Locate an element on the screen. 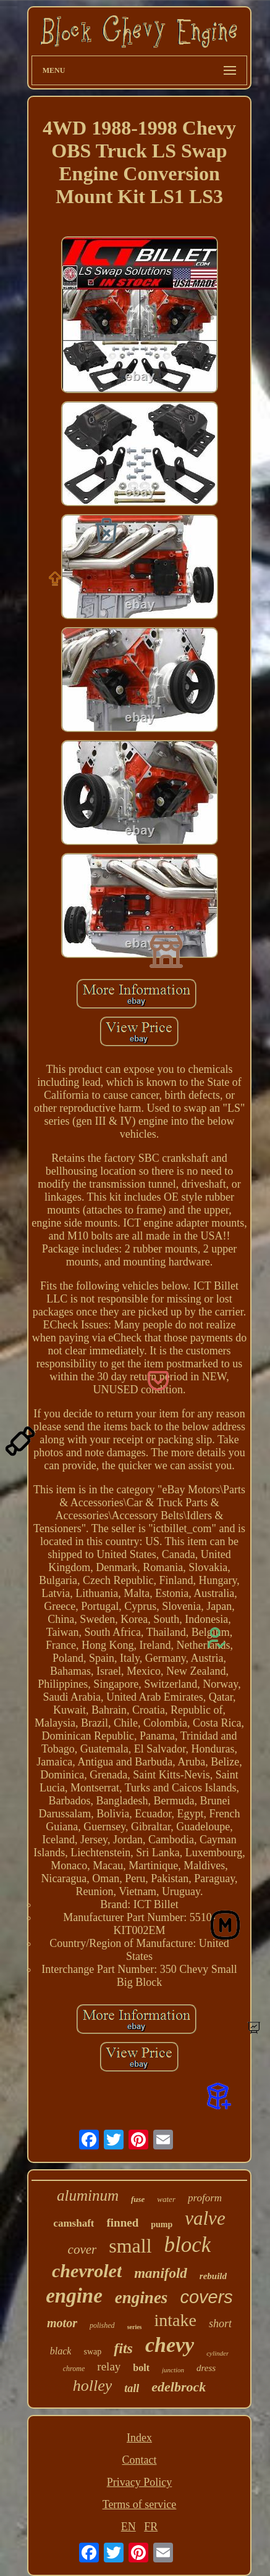  verify or approve a user account is located at coordinates (215, 1638).